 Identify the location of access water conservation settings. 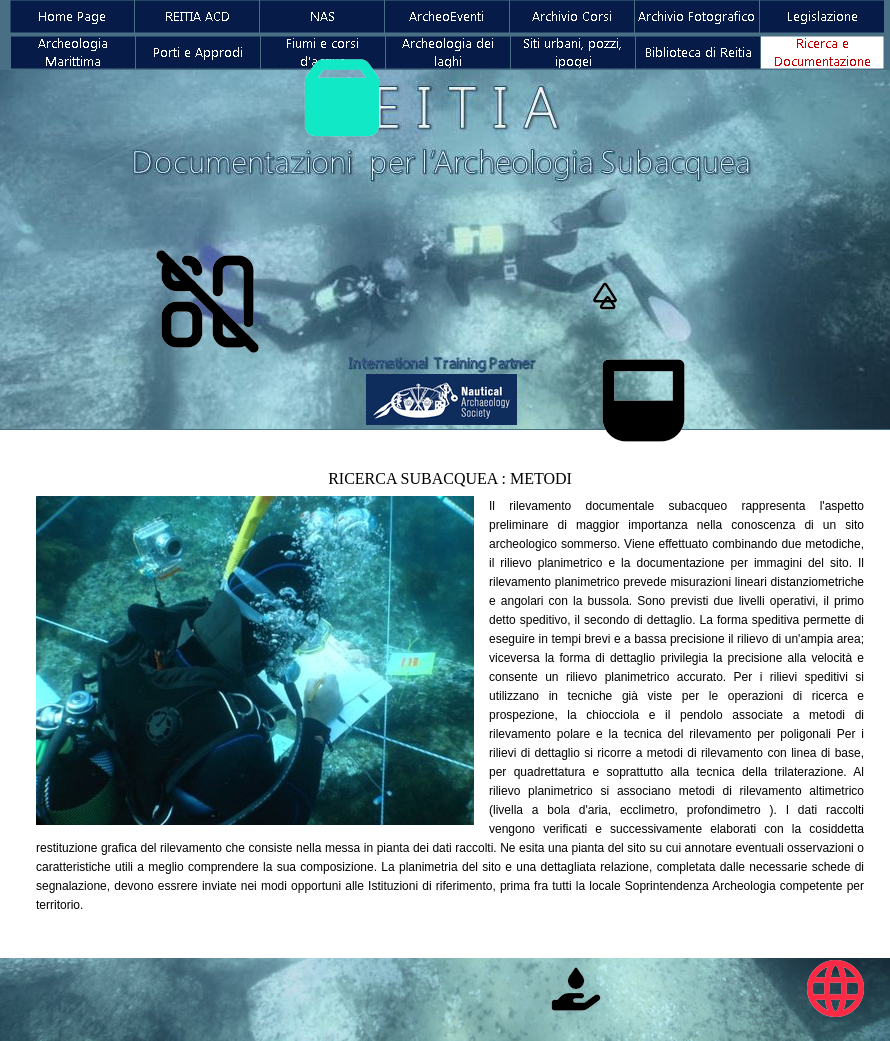
(576, 989).